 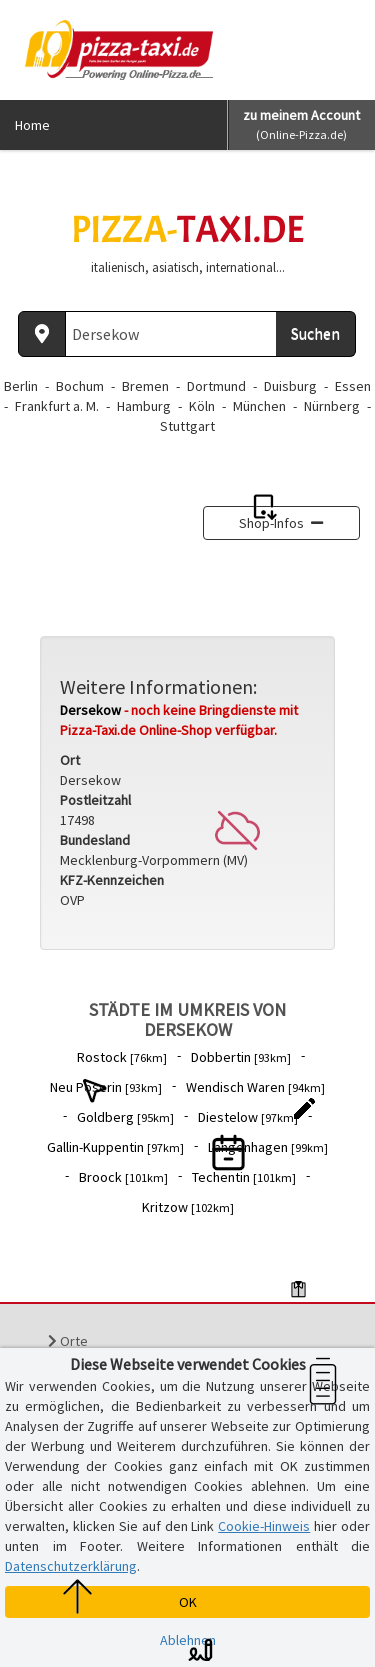 I want to click on scroll to top of page, so click(x=77, y=1596).